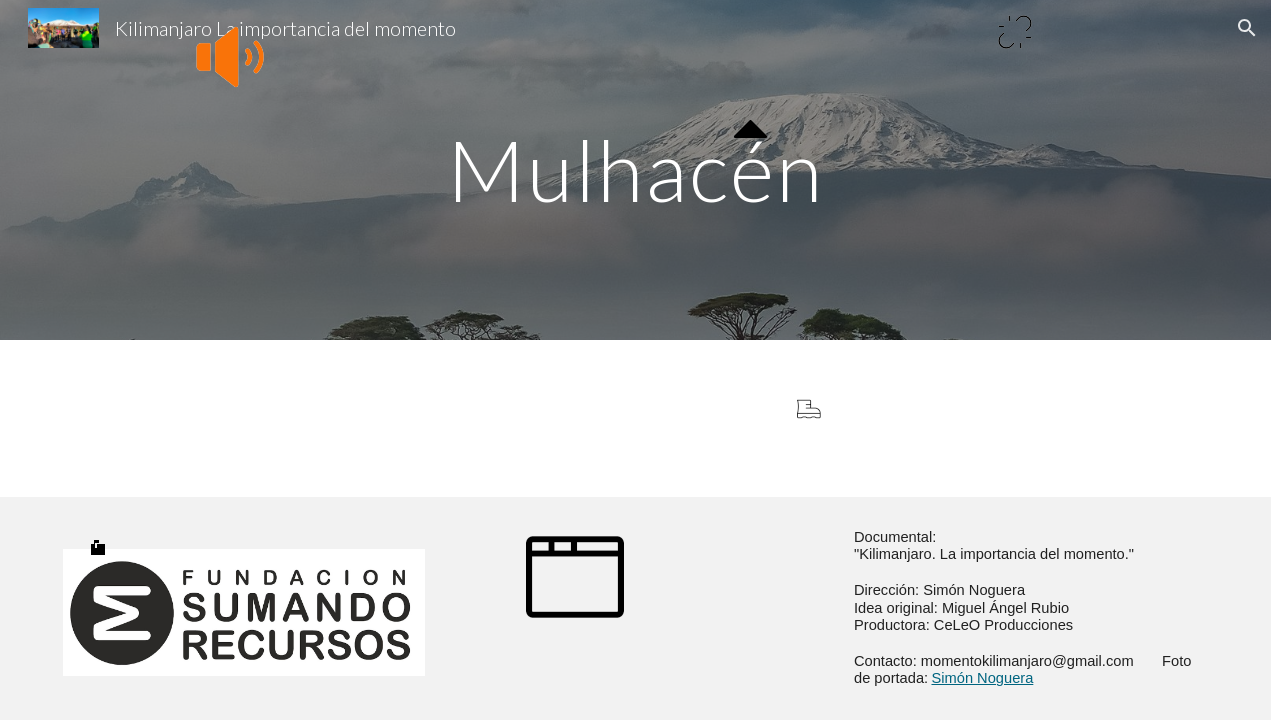 This screenshot has height=720, width=1271. Describe the element at coordinates (575, 577) in the screenshot. I see `open a new browser window` at that location.